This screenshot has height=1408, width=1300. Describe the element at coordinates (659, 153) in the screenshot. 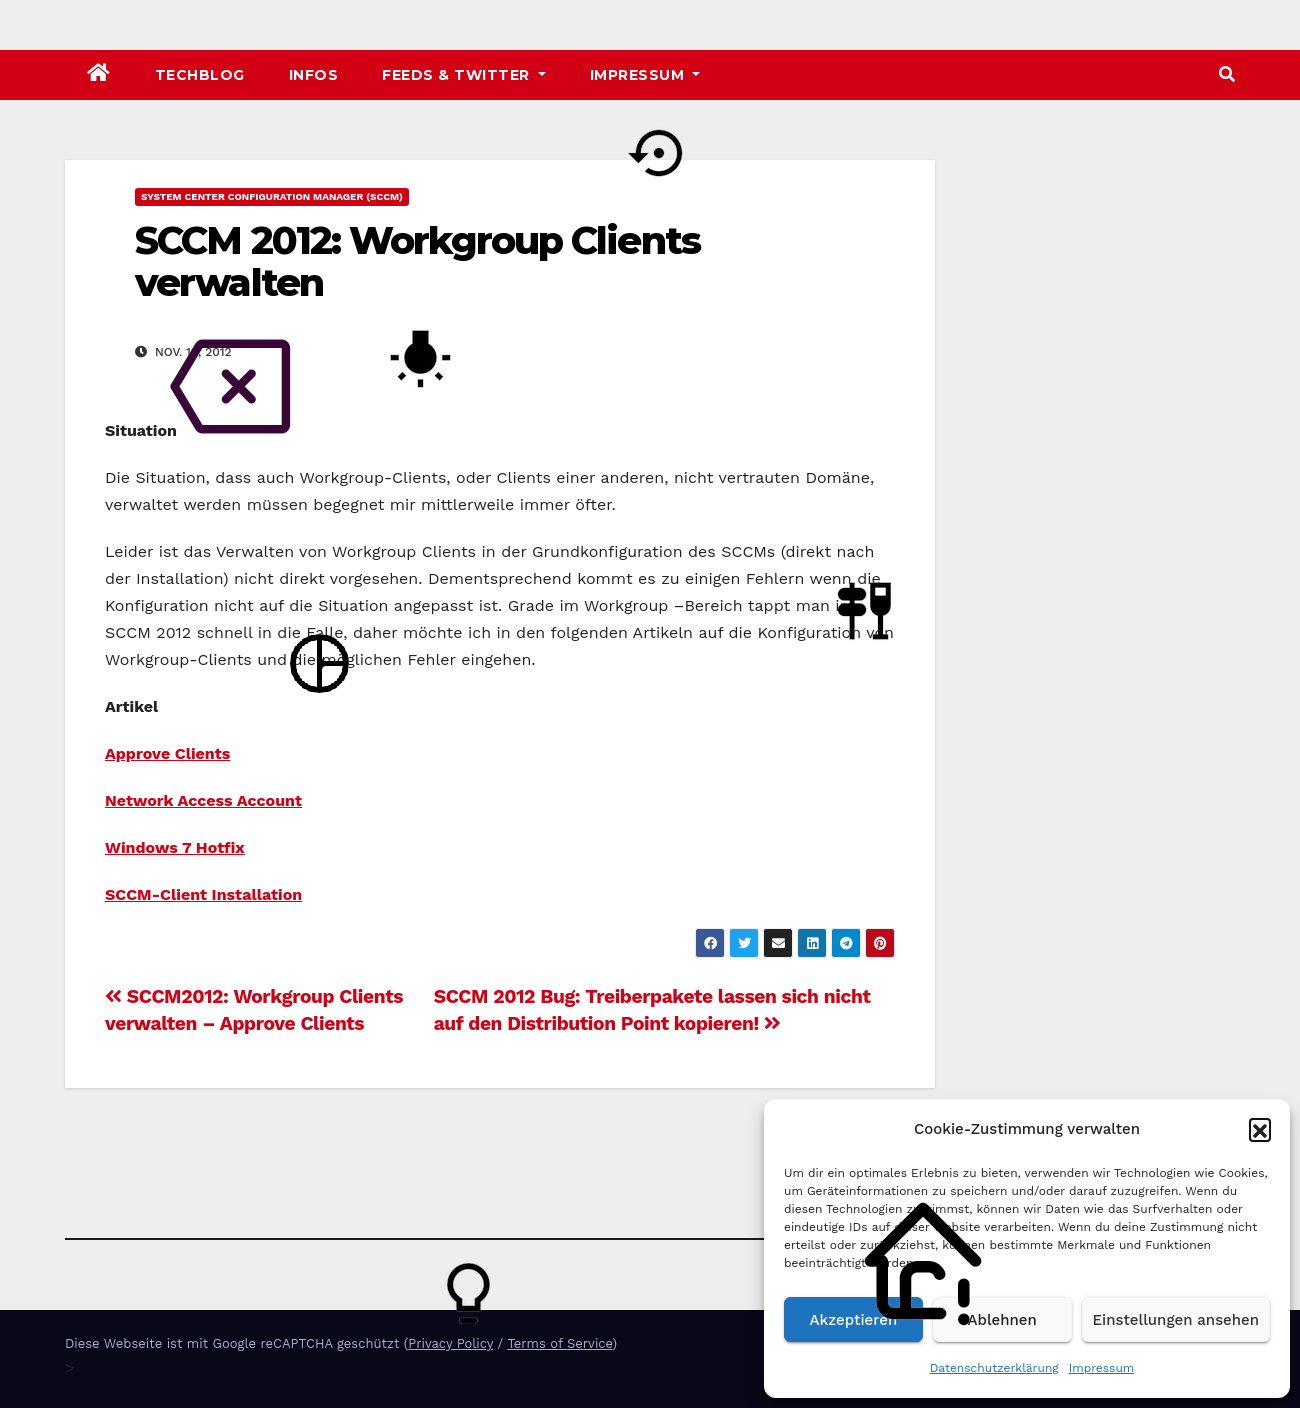

I see `restore settings to a previous backup` at that location.